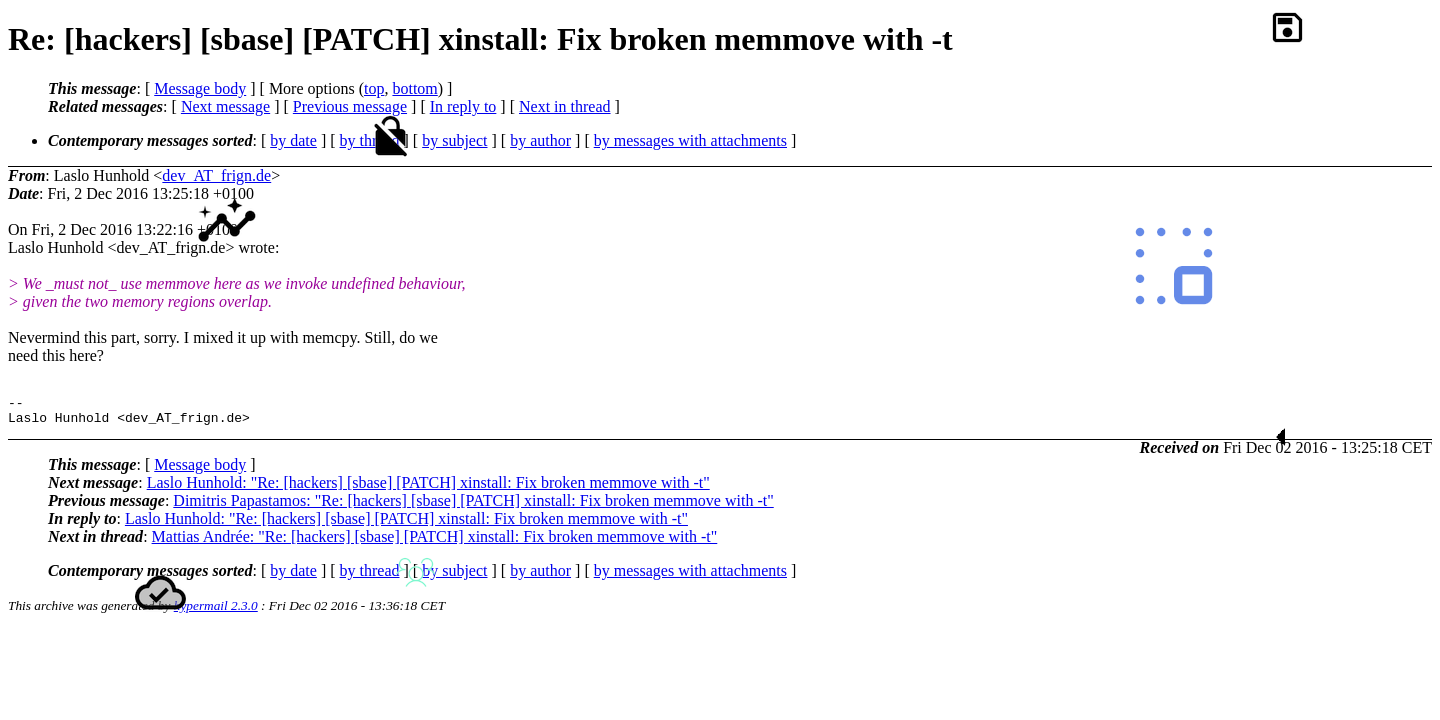  What do you see at coordinates (1287, 27) in the screenshot?
I see `save current file or document` at bounding box center [1287, 27].